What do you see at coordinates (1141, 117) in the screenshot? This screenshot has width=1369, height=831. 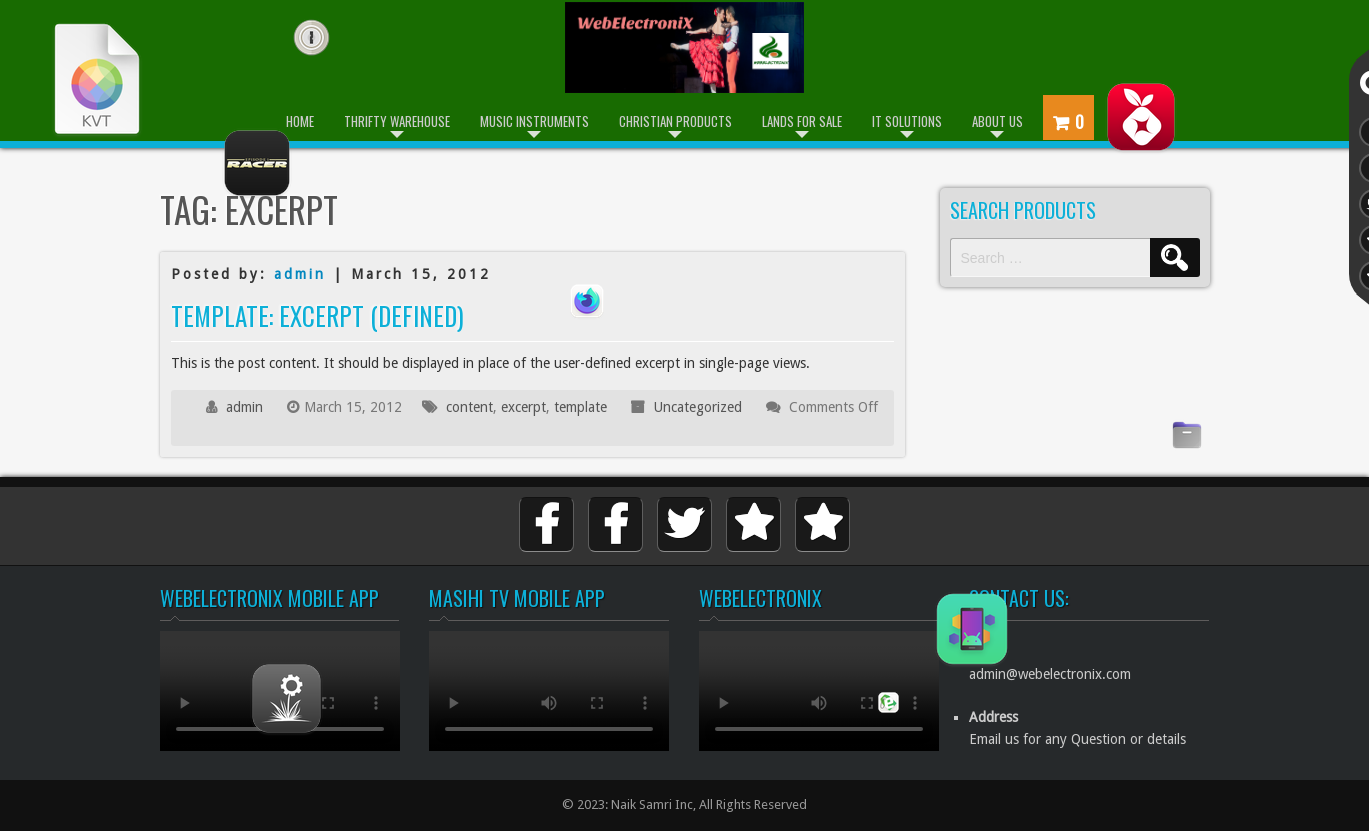 I see `open pi-hole network ad blocker app` at bounding box center [1141, 117].